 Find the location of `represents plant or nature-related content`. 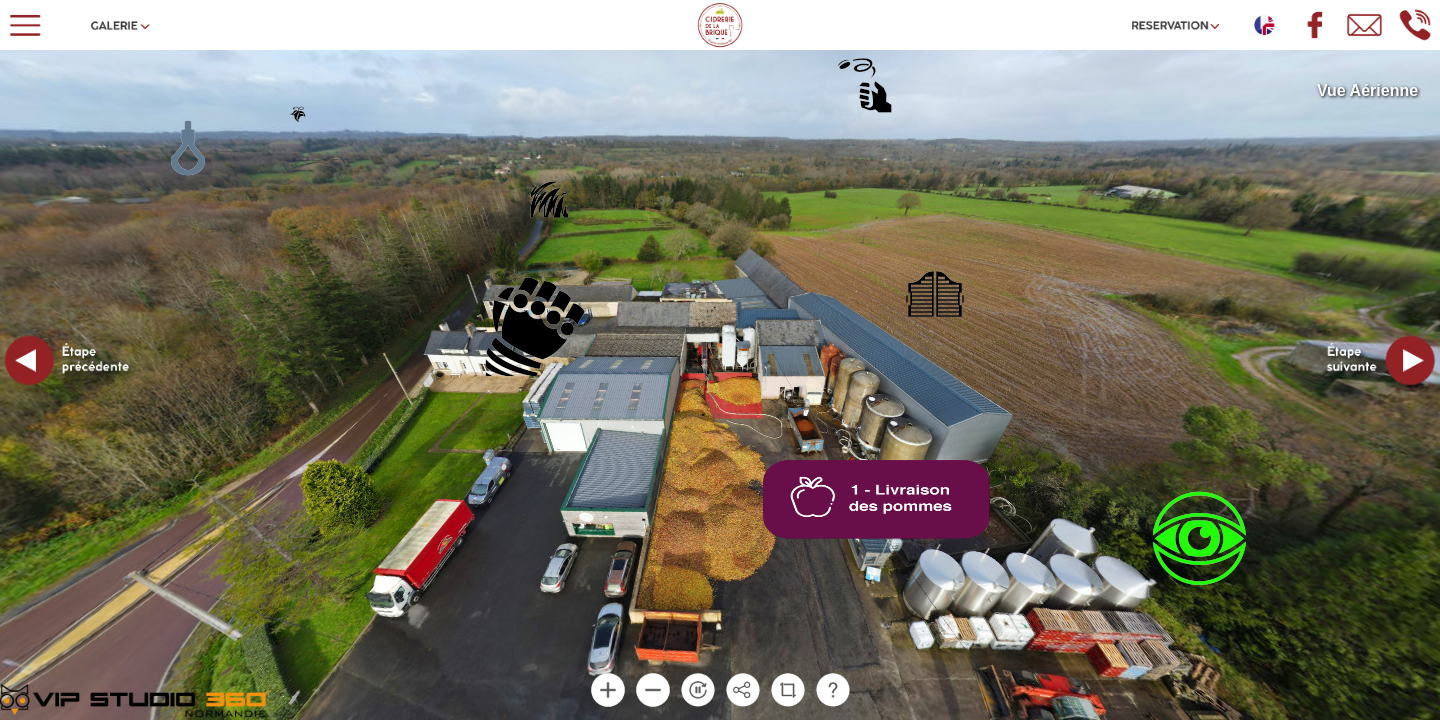

represents plant or nature-related content is located at coordinates (297, 114).